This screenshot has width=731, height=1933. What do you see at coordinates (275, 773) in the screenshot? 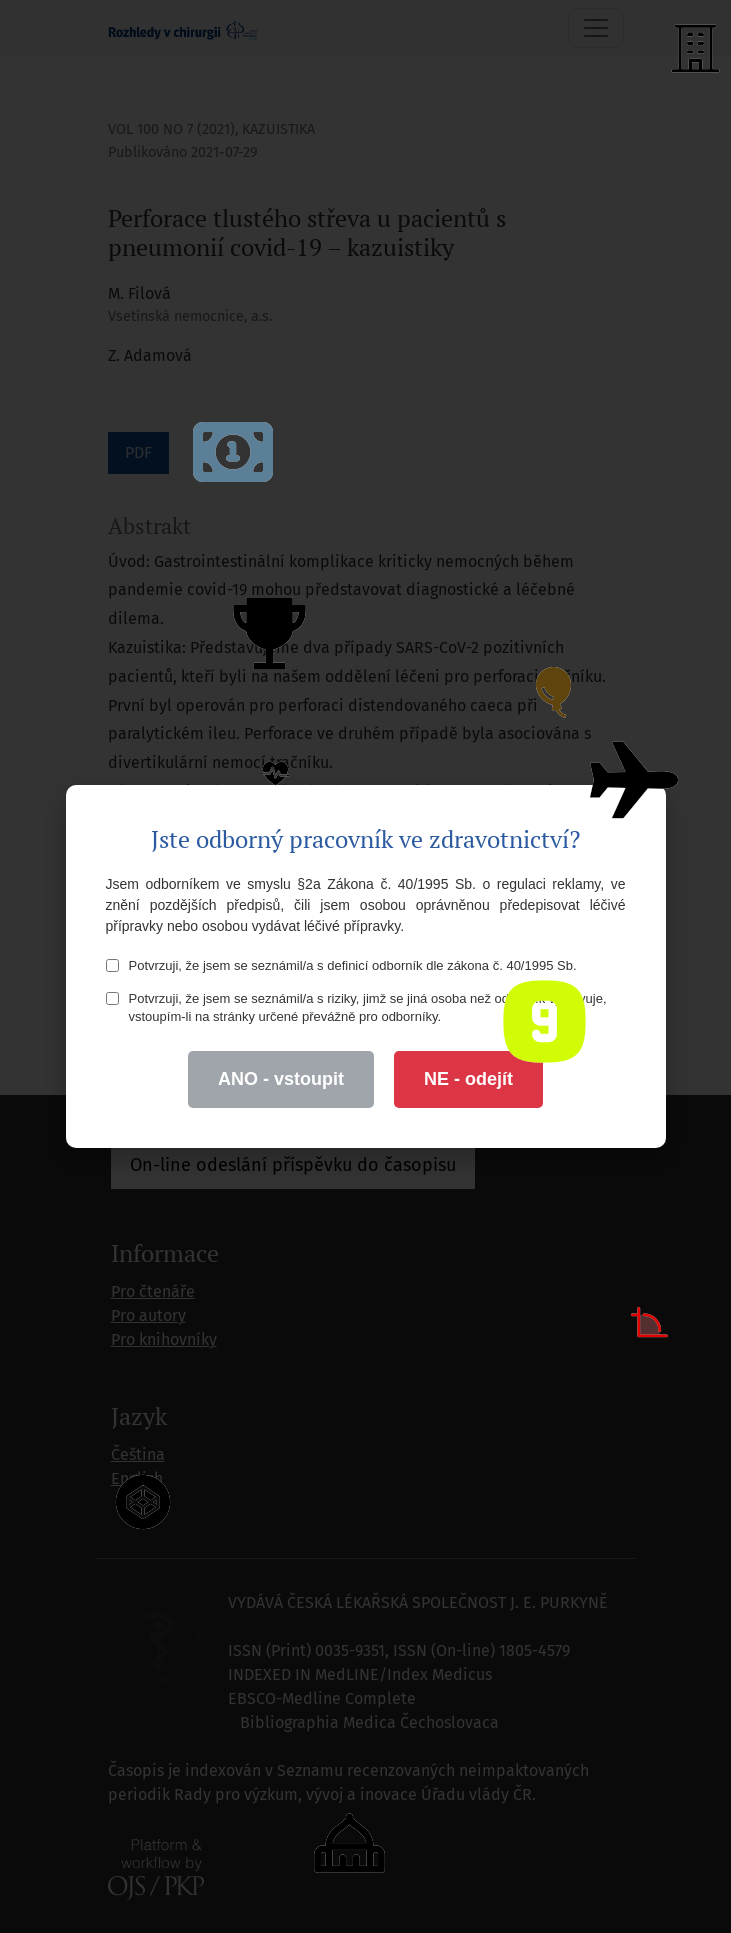
I see `view fitness or health tracking data` at bounding box center [275, 773].